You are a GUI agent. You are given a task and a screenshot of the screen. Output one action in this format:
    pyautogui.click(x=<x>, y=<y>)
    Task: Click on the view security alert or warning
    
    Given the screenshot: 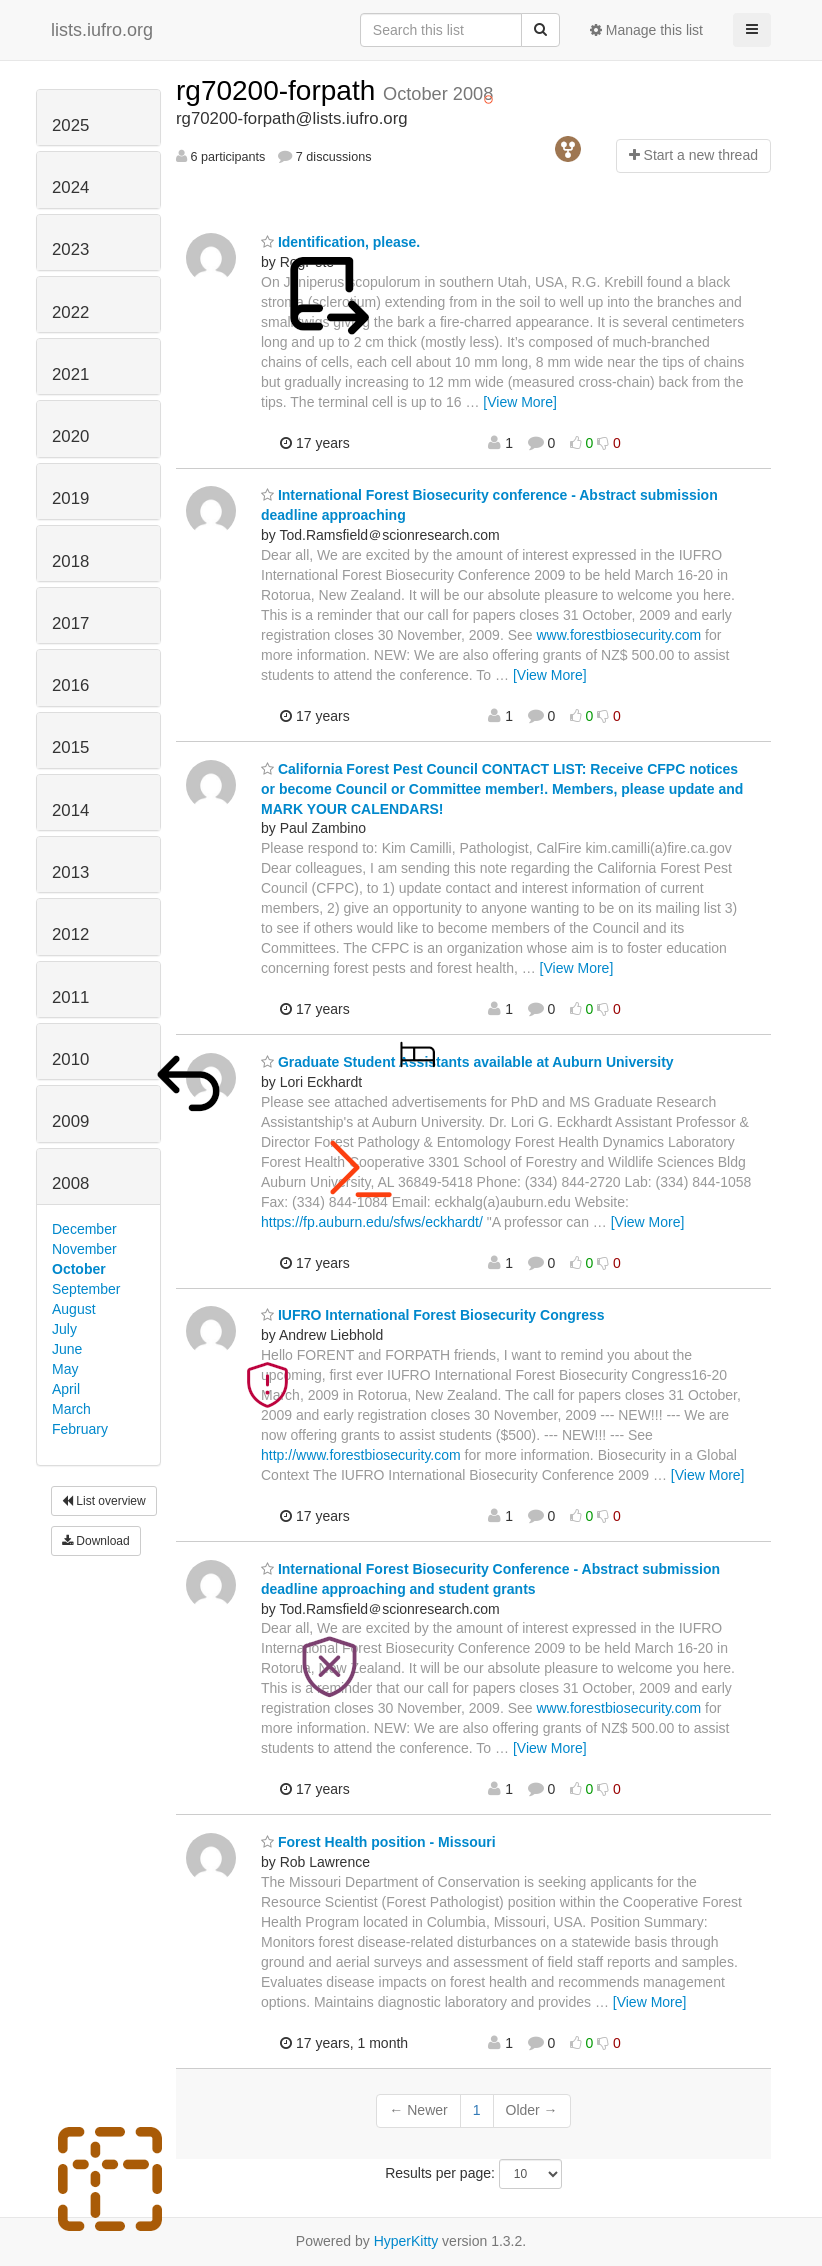 What is the action you would take?
    pyautogui.click(x=267, y=1385)
    